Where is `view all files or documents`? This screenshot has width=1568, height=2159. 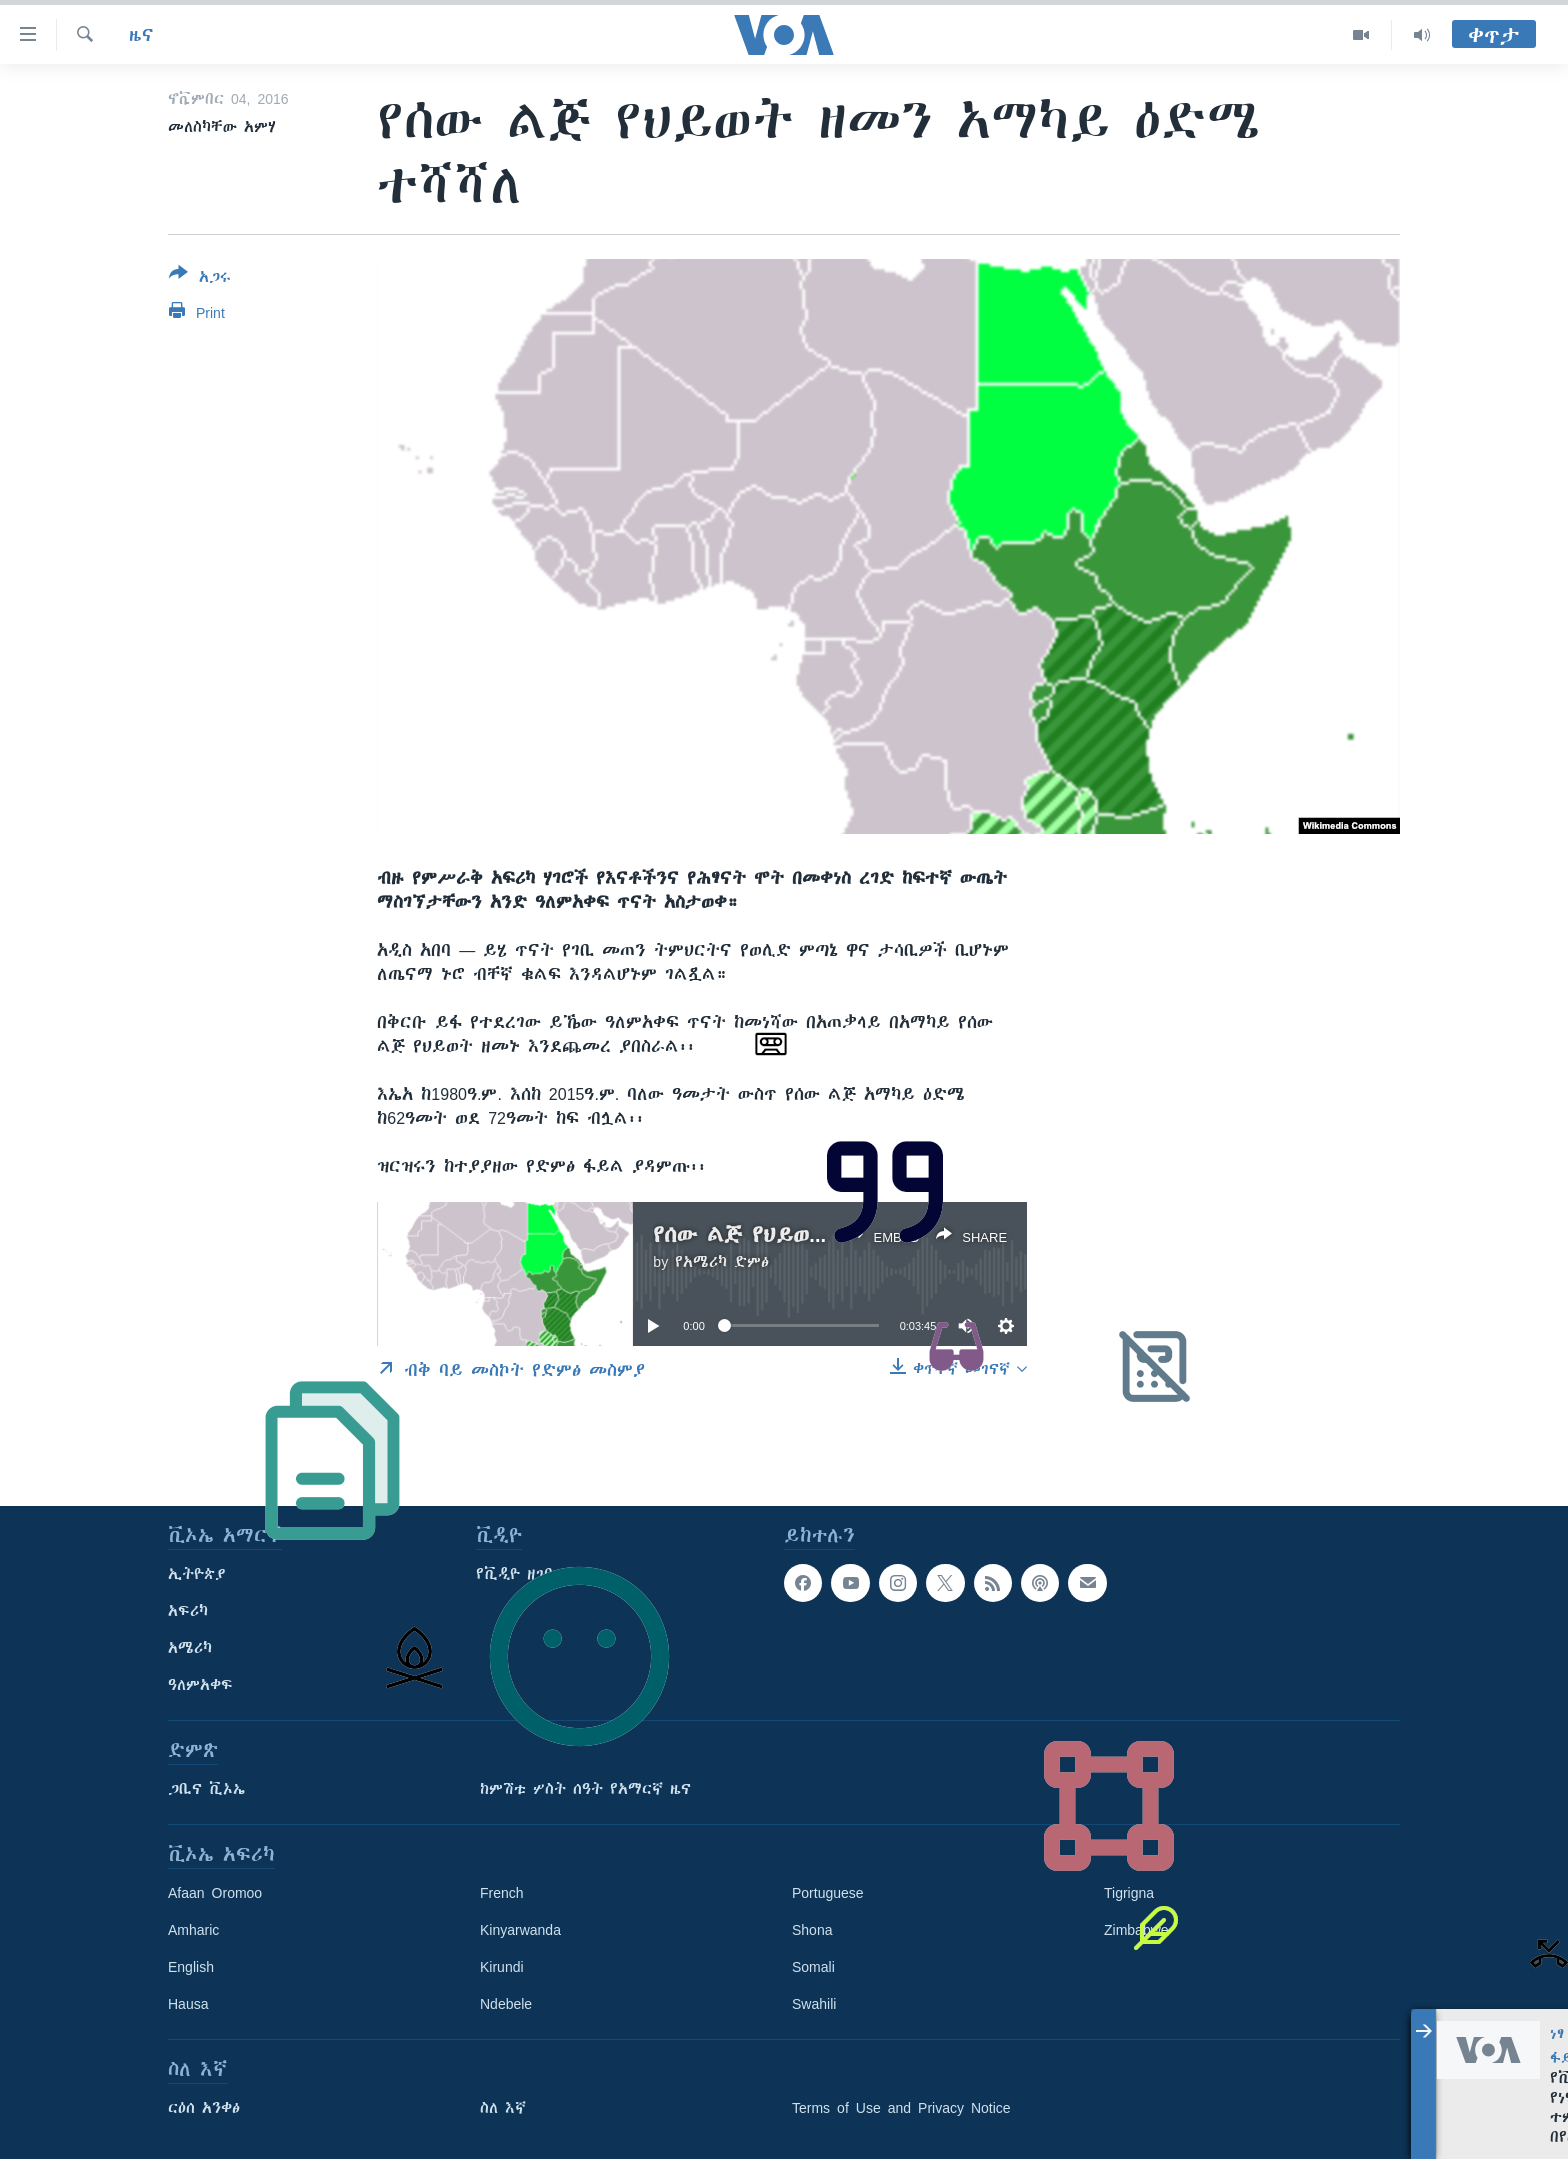 view all files or documents is located at coordinates (332, 1460).